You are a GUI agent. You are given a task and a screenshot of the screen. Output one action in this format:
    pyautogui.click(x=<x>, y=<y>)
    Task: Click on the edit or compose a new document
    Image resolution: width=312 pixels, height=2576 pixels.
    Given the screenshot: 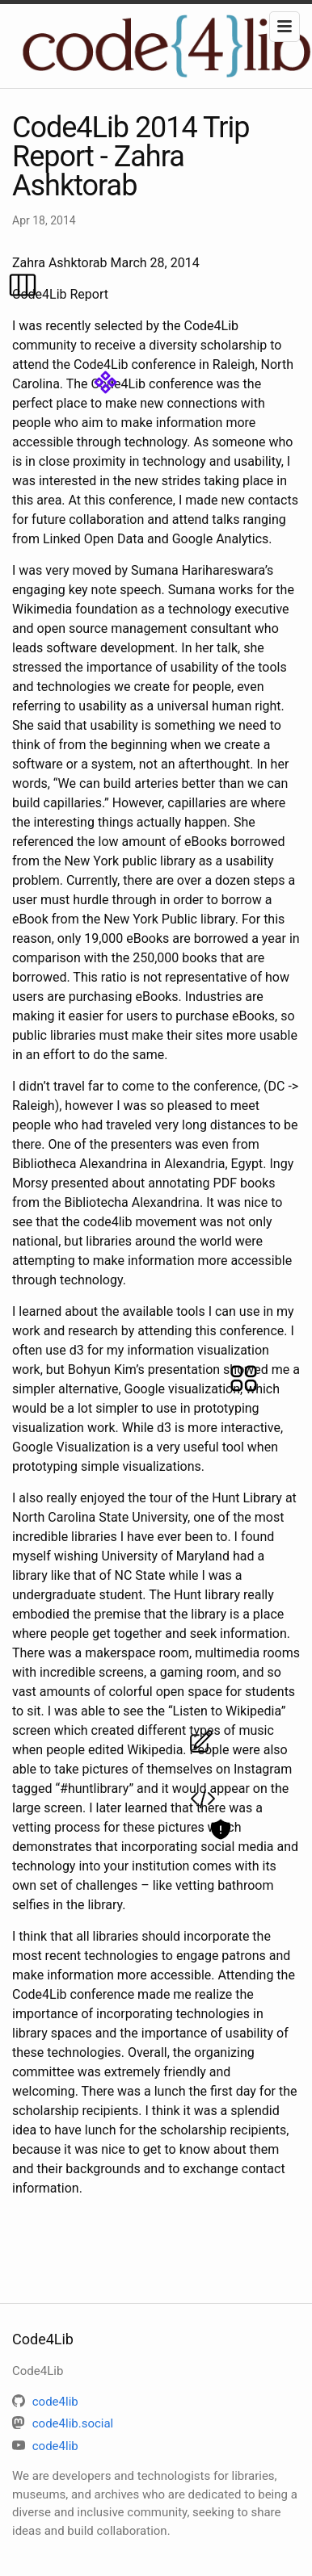 What is the action you would take?
    pyautogui.click(x=200, y=1741)
    